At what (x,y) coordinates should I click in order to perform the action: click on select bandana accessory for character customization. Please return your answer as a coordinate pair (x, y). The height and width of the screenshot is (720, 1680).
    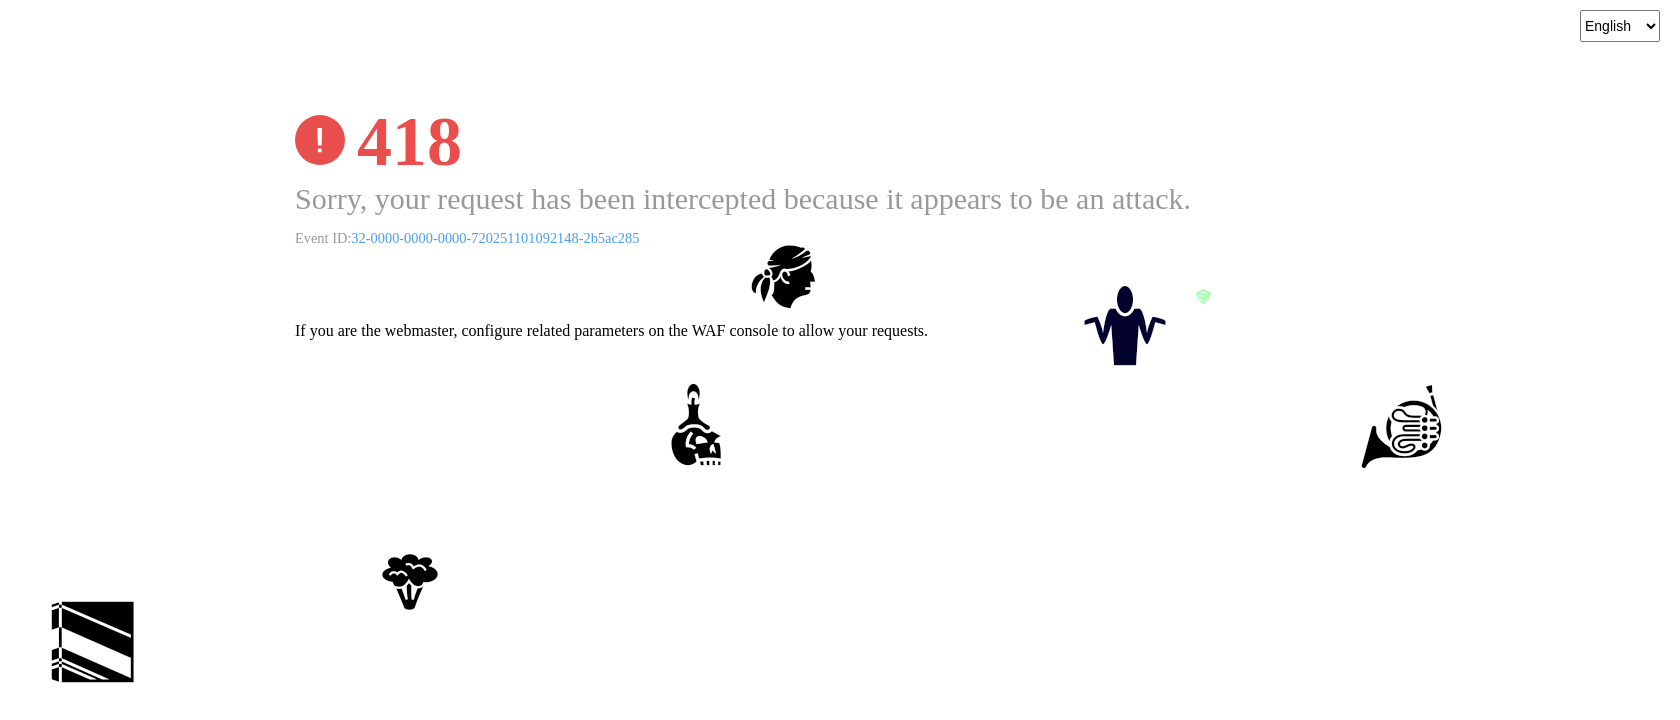
    Looking at the image, I should click on (783, 277).